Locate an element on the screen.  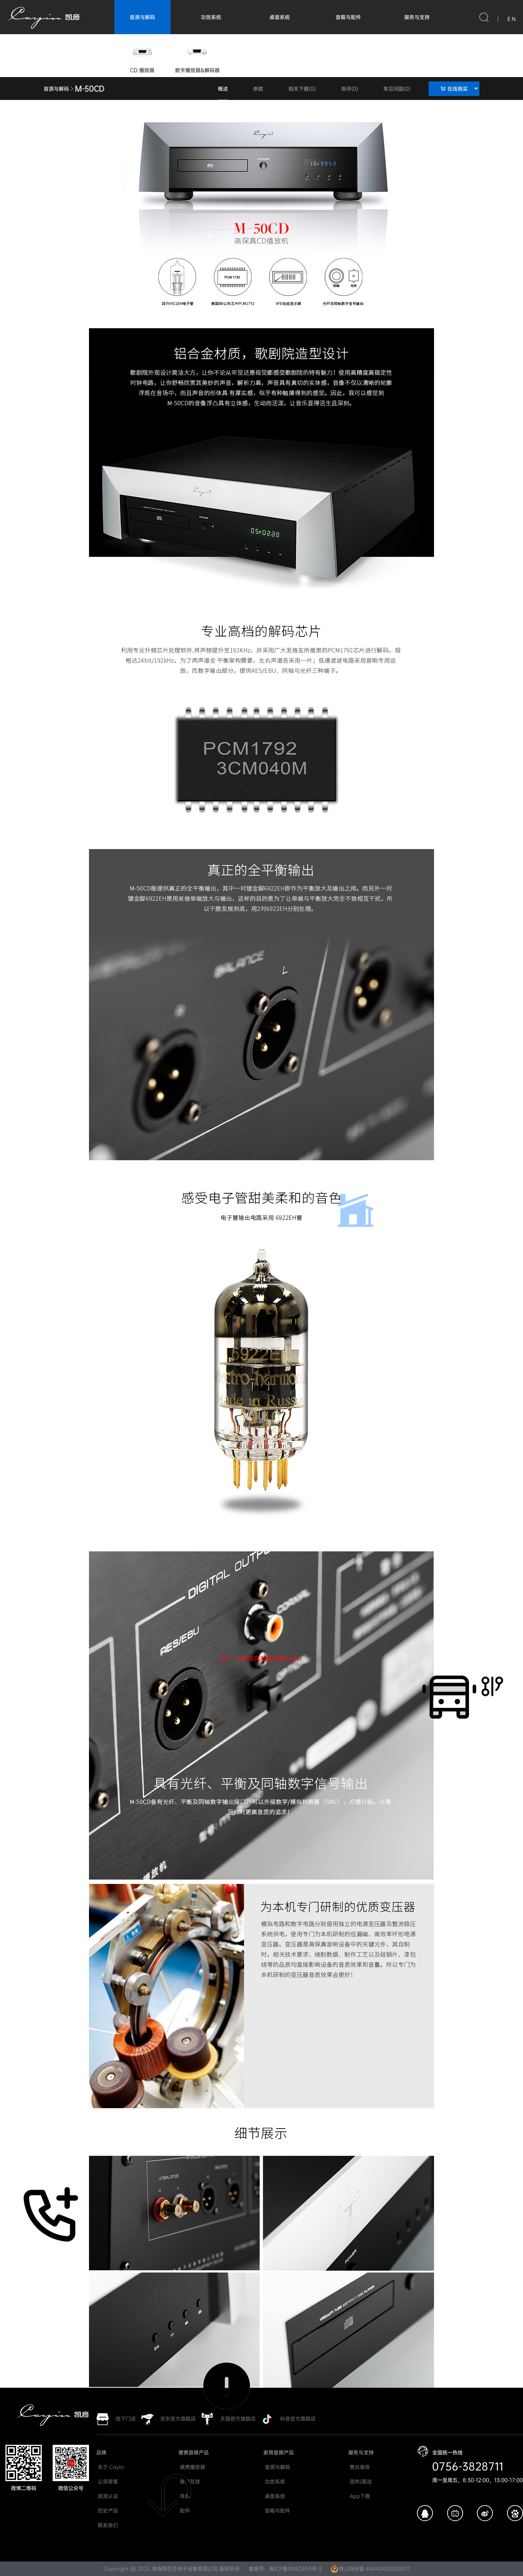
indicates a tab or panel header element is located at coordinates (336, 506).